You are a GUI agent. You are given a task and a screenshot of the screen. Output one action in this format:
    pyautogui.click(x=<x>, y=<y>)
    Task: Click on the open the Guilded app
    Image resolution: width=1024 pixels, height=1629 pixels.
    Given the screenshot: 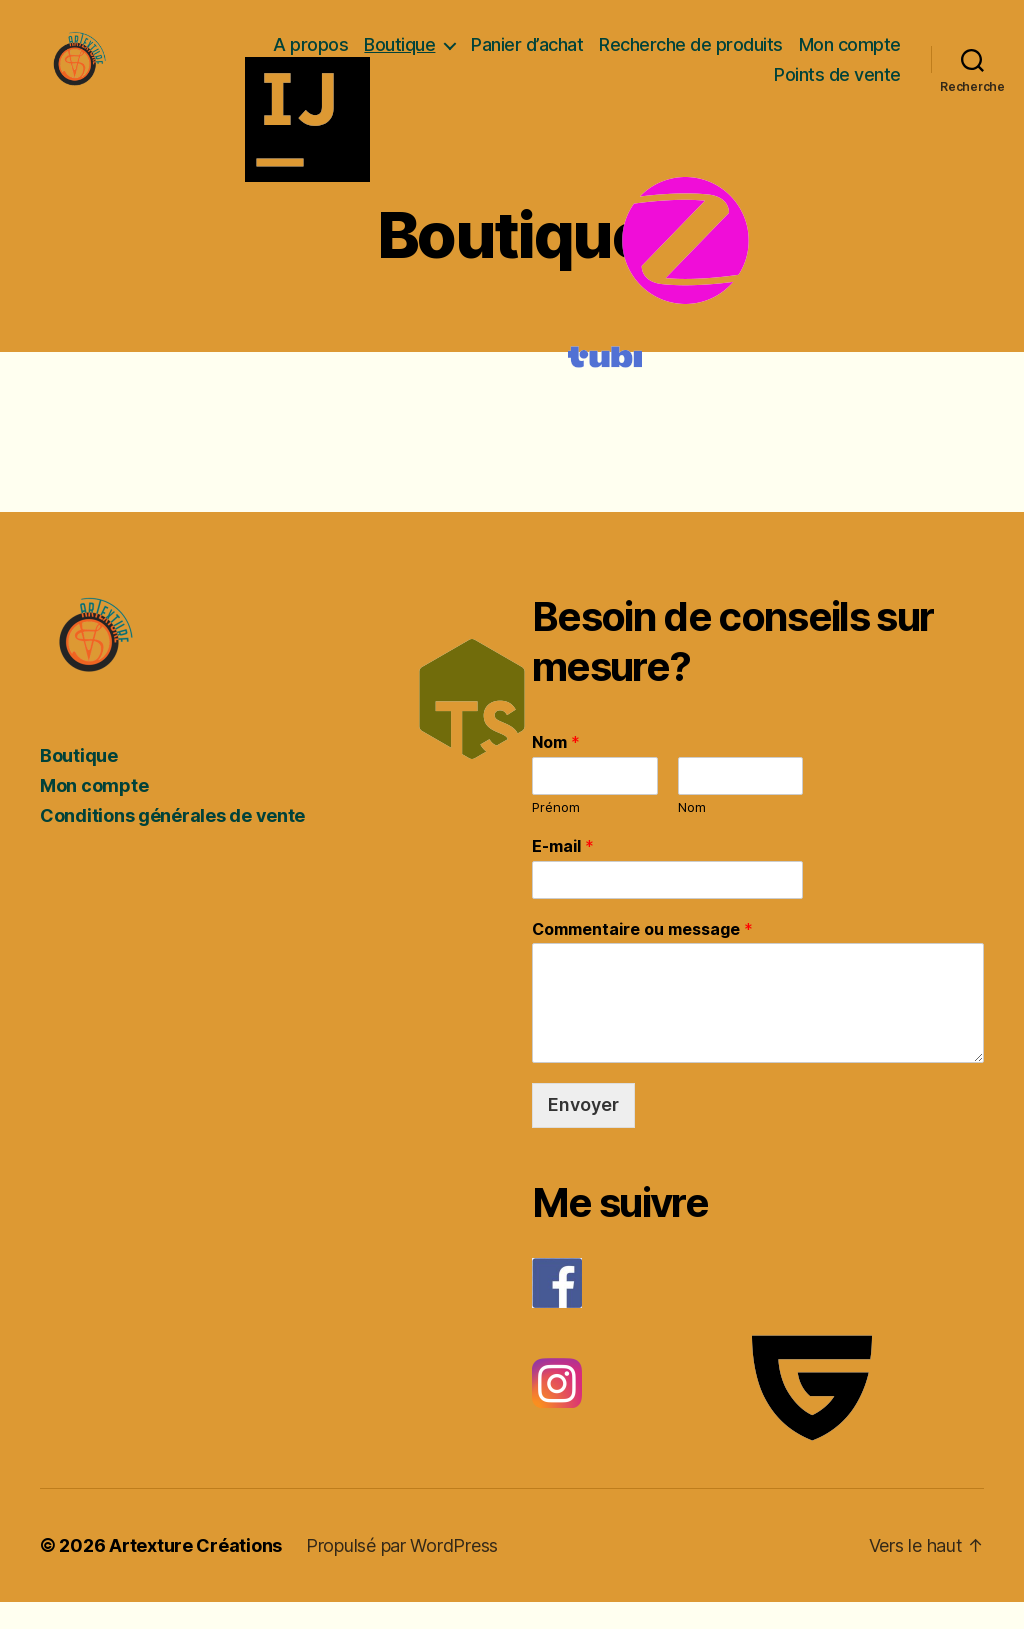 What is the action you would take?
    pyautogui.click(x=812, y=1388)
    